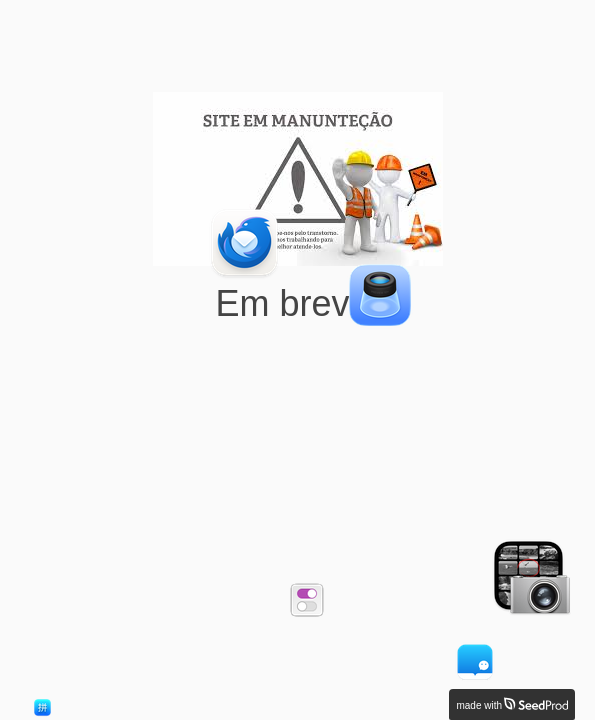 This screenshot has height=720, width=595. What do you see at coordinates (528, 575) in the screenshot?
I see `open Image Capture to import photos from connected devices` at bounding box center [528, 575].